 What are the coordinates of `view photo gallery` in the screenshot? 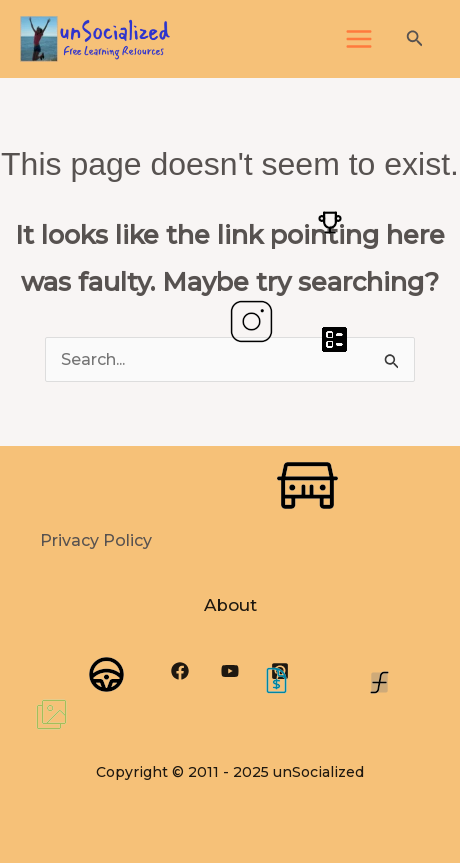 It's located at (51, 714).